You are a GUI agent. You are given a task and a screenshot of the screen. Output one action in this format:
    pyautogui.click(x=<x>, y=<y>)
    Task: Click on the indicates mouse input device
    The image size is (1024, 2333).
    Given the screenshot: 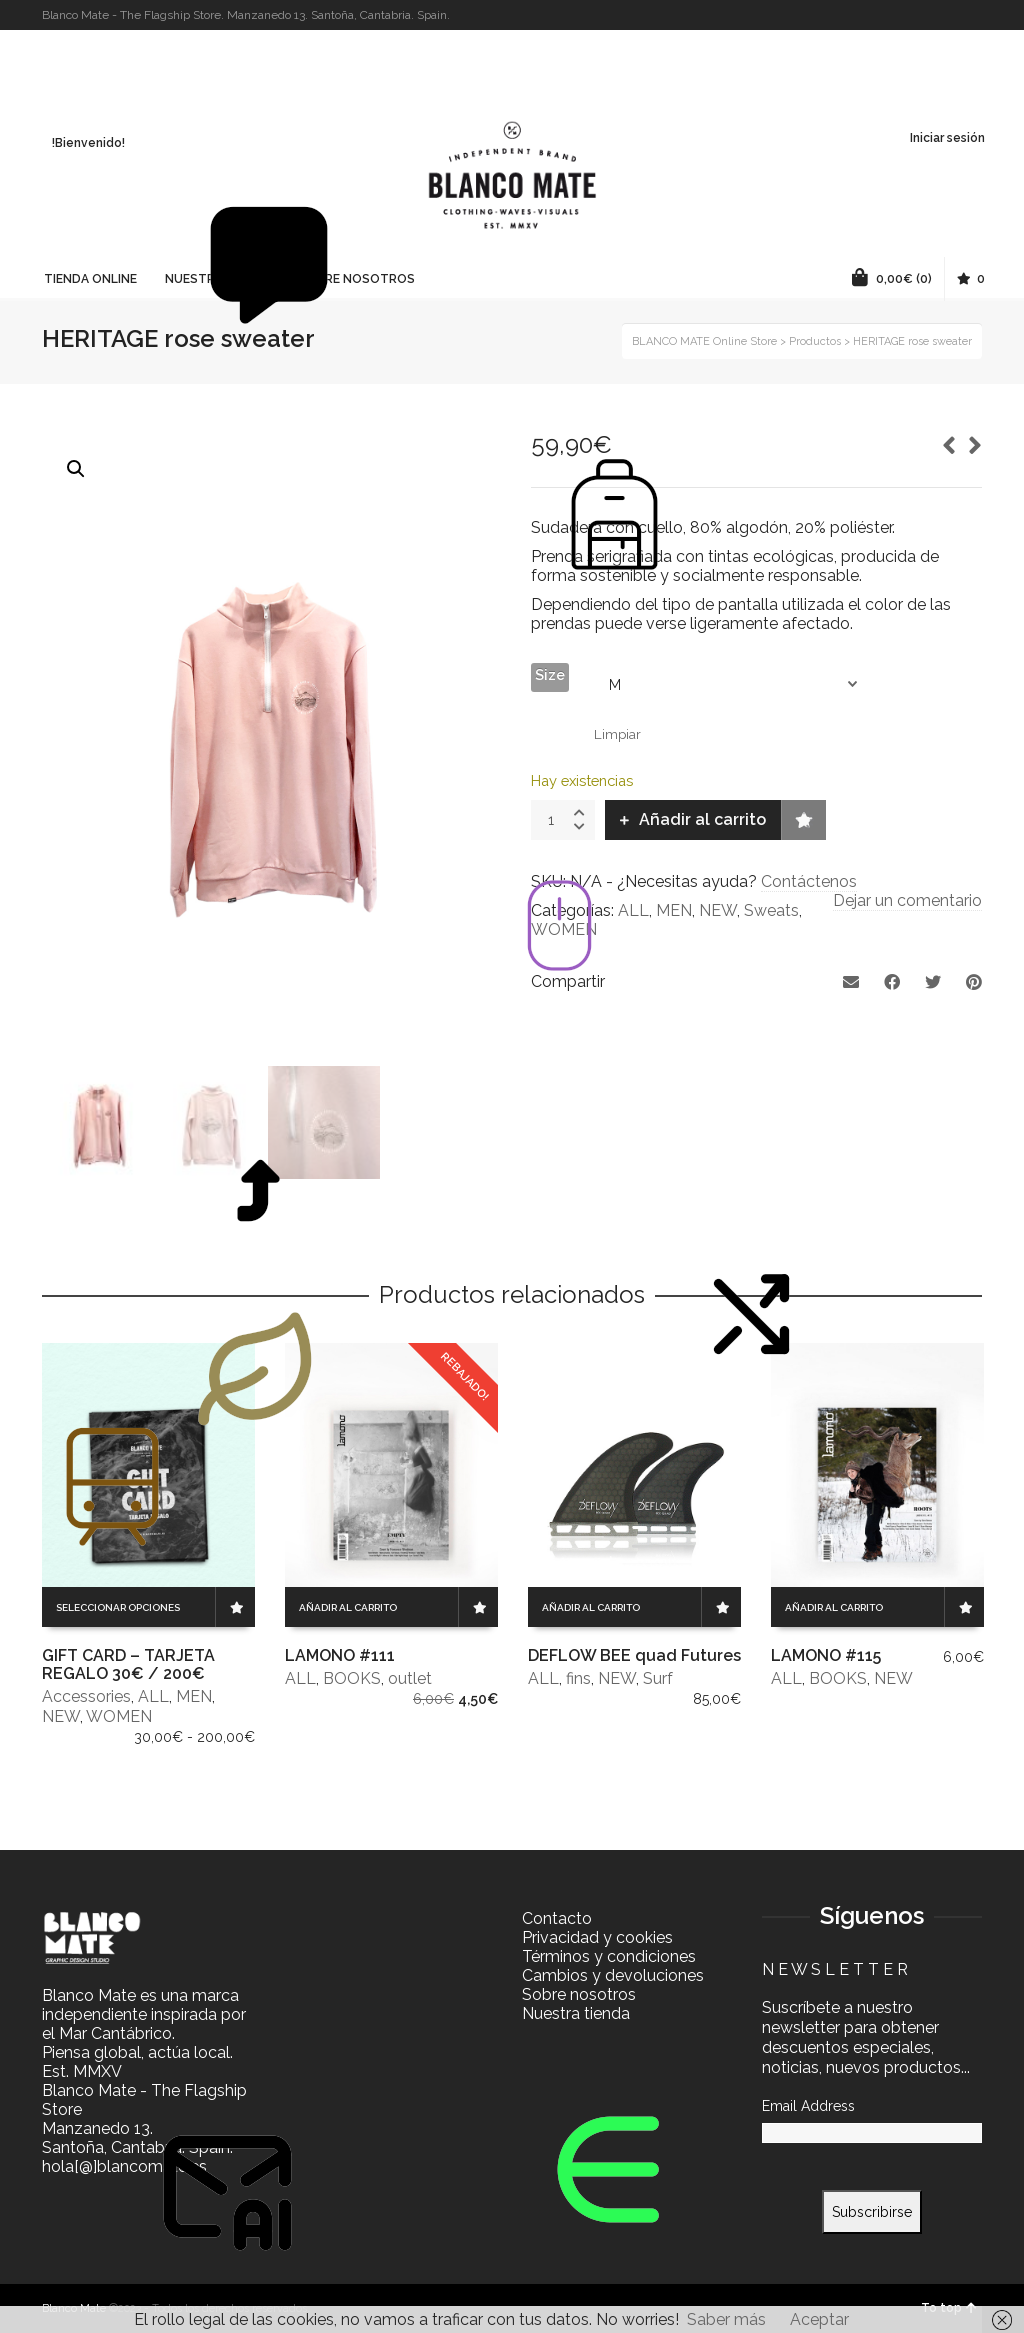 What is the action you would take?
    pyautogui.click(x=559, y=925)
    